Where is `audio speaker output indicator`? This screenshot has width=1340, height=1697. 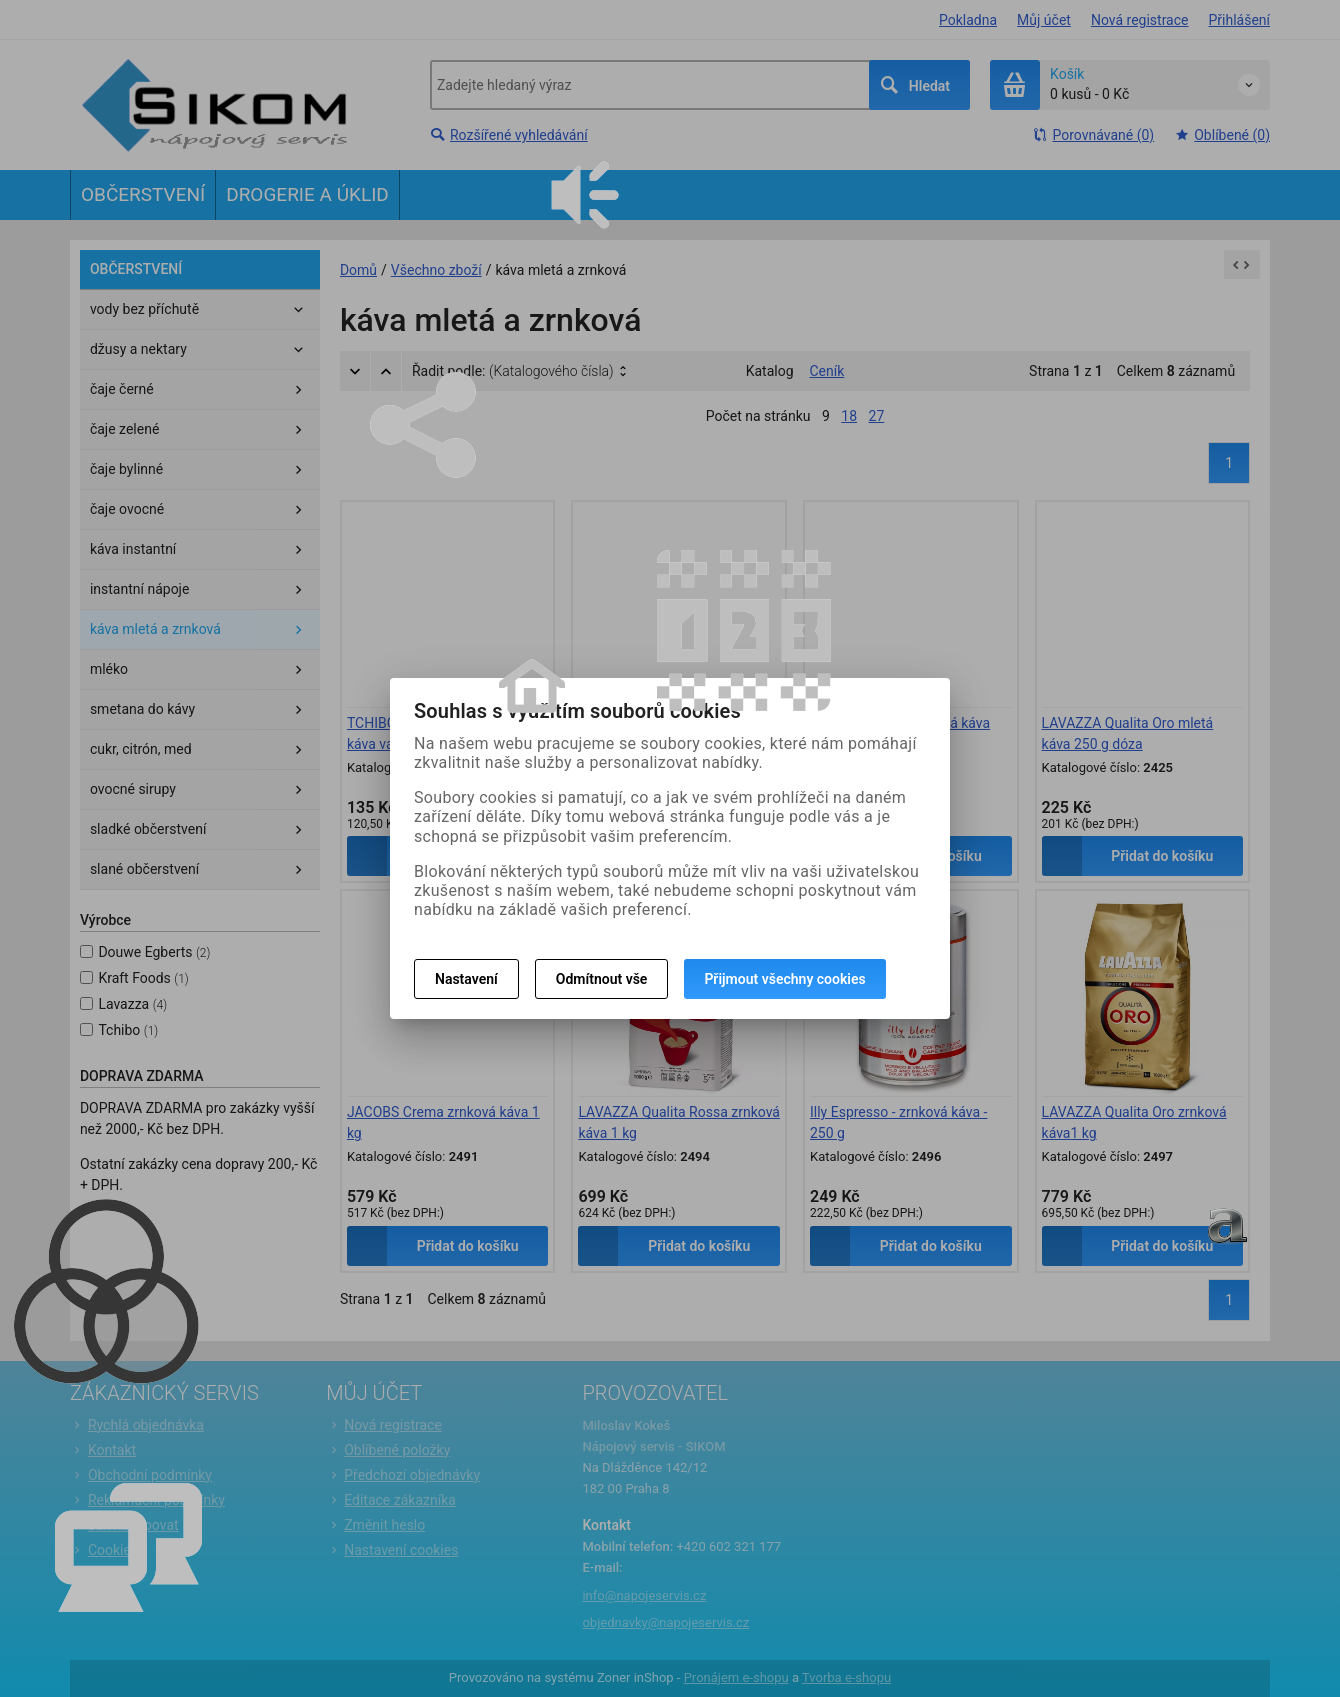
audio speaker output indicator is located at coordinates (585, 195).